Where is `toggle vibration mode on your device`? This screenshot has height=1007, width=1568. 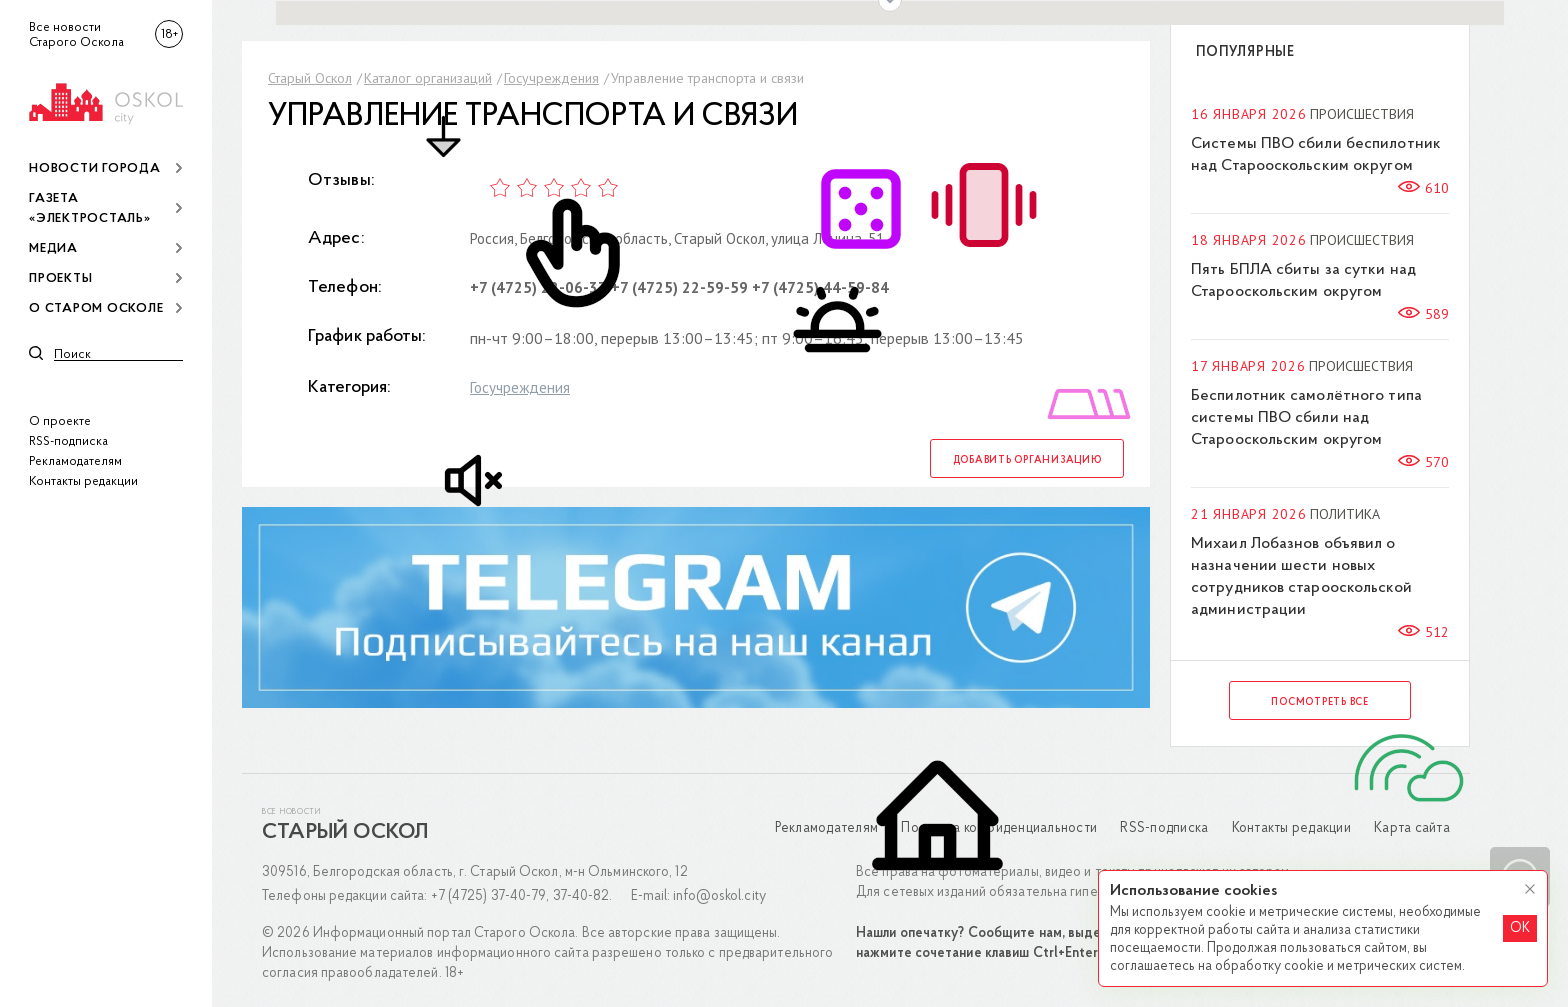
toggle vibration mode on your device is located at coordinates (984, 205).